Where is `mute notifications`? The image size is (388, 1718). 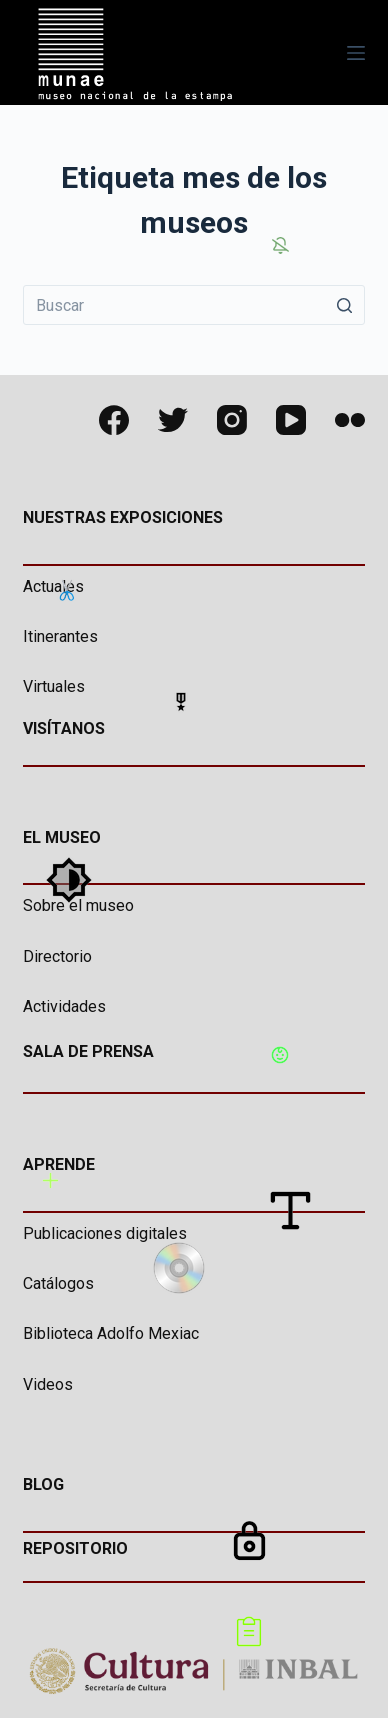
mute notifications is located at coordinates (280, 245).